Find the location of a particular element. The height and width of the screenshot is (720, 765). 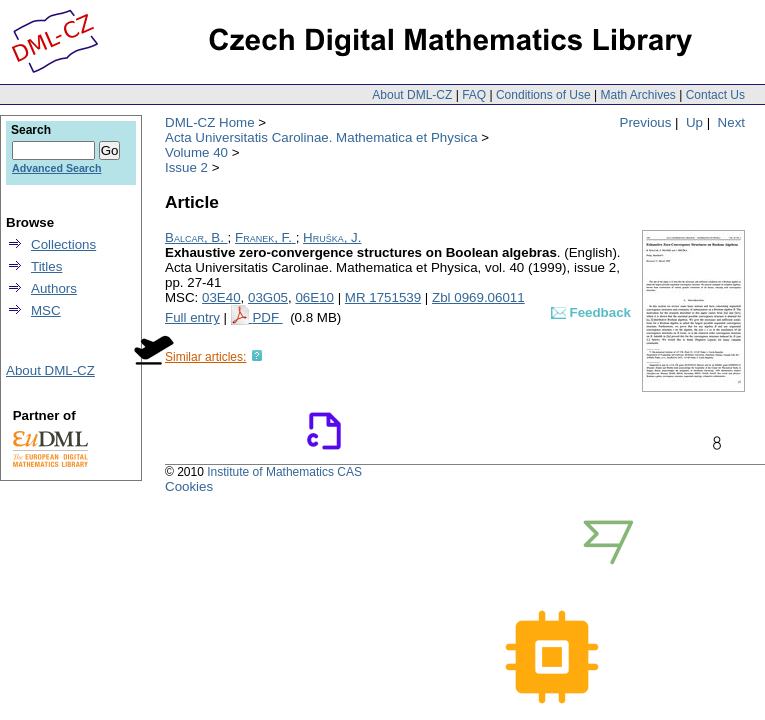

view system processor information is located at coordinates (552, 657).